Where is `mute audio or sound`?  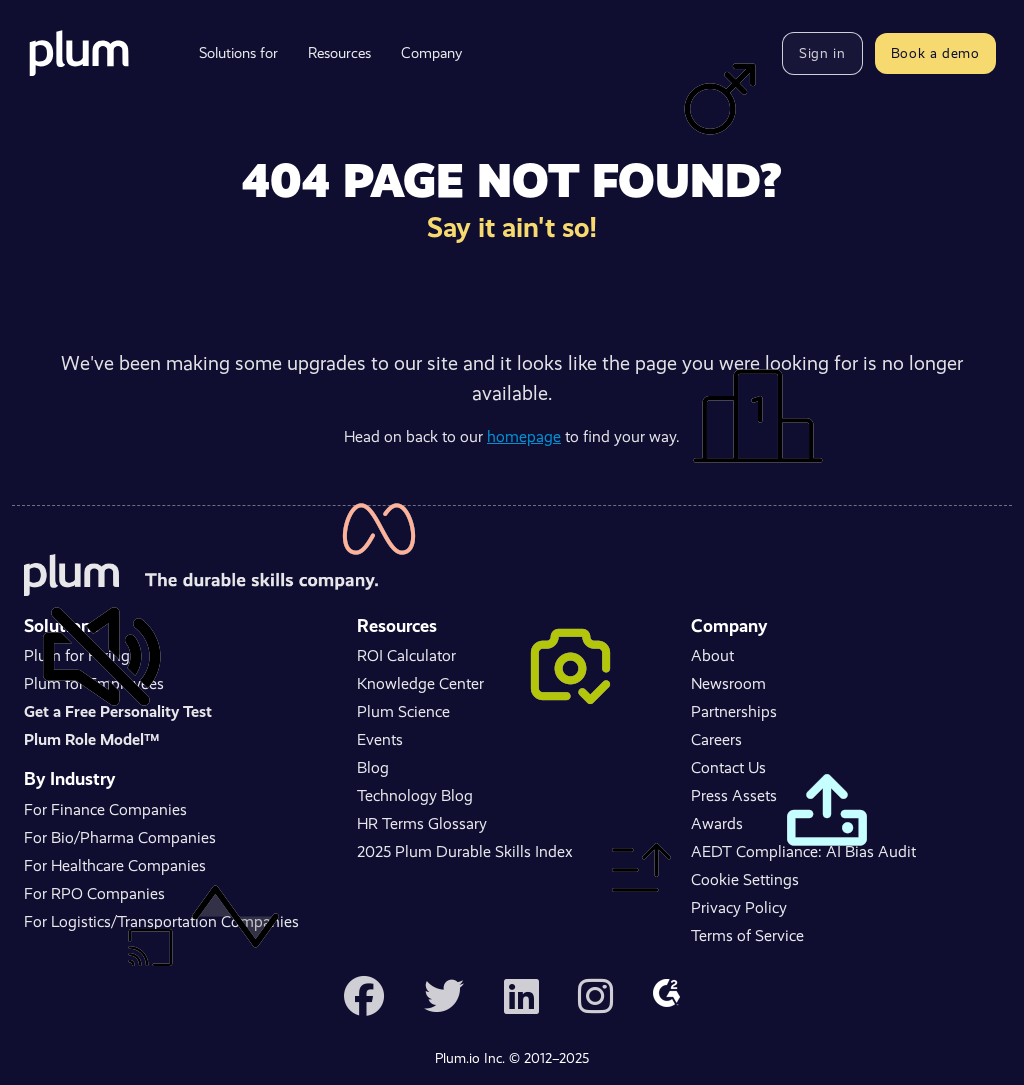
mute audio or sound is located at coordinates (100, 656).